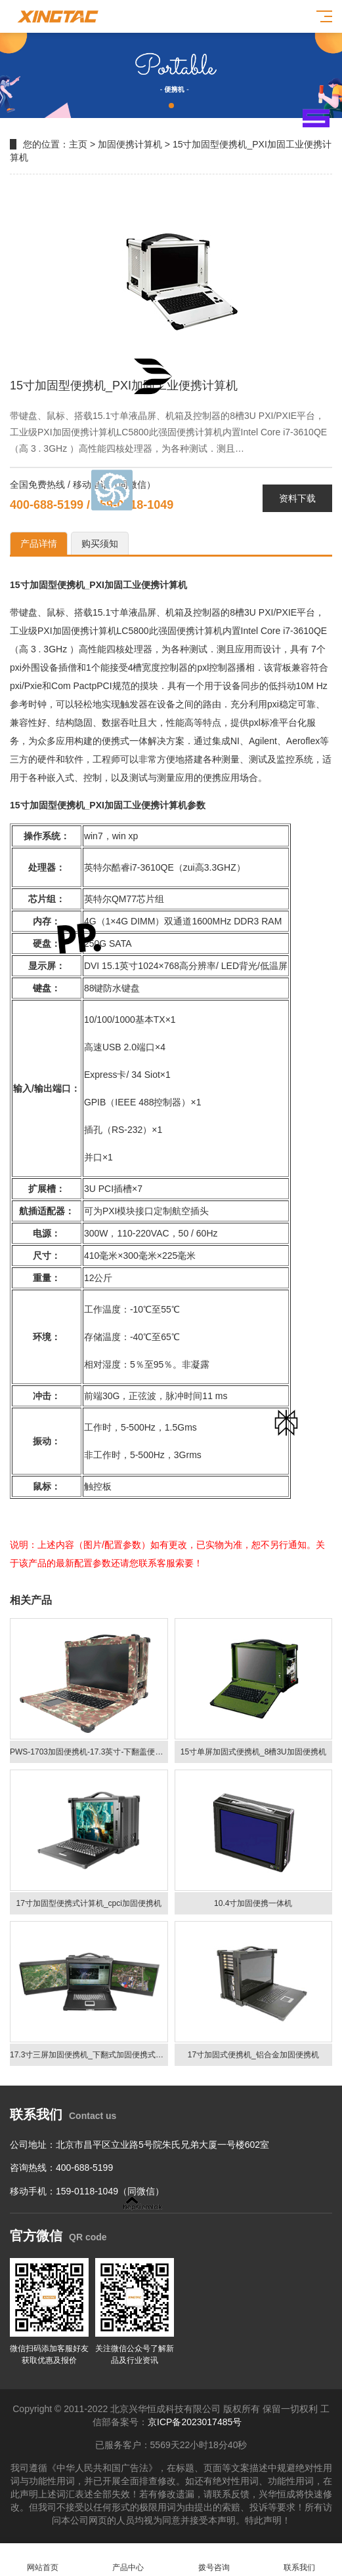 The width and height of the screenshot is (342, 2576). I want to click on visit codewars coding challenge platform, so click(112, 490).